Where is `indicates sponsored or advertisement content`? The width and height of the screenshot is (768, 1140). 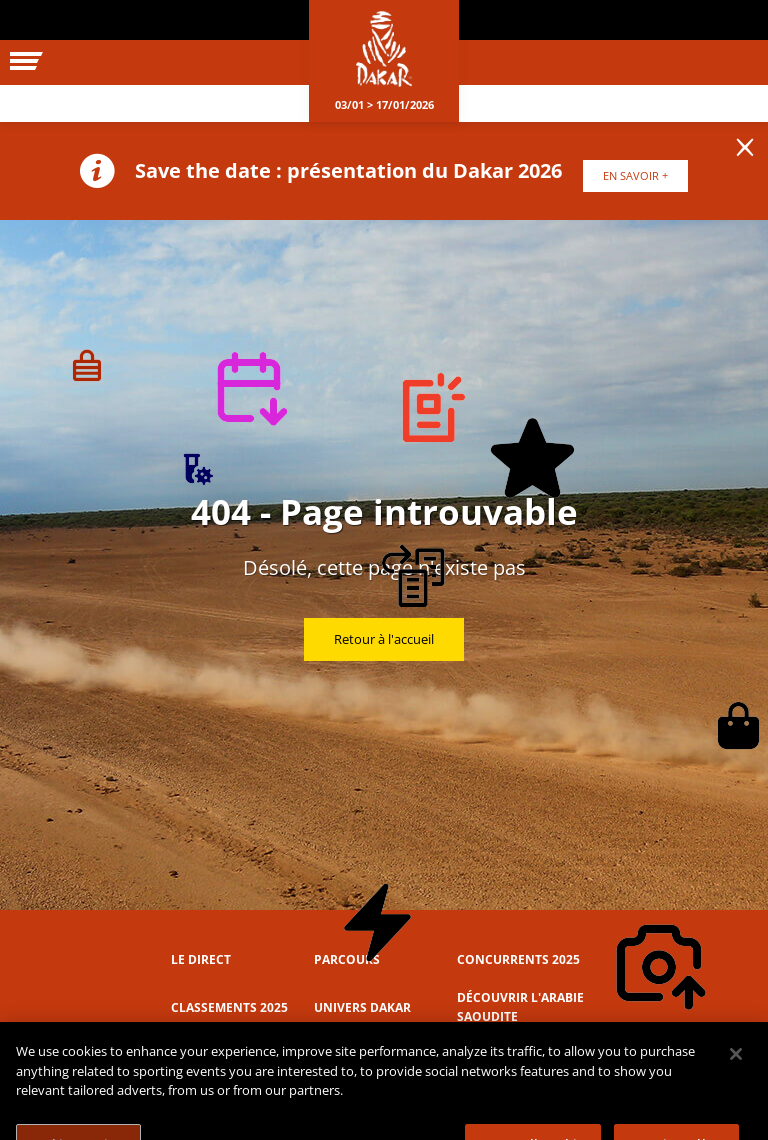 indicates sponsored or advertisement content is located at coordinates (430, 407).